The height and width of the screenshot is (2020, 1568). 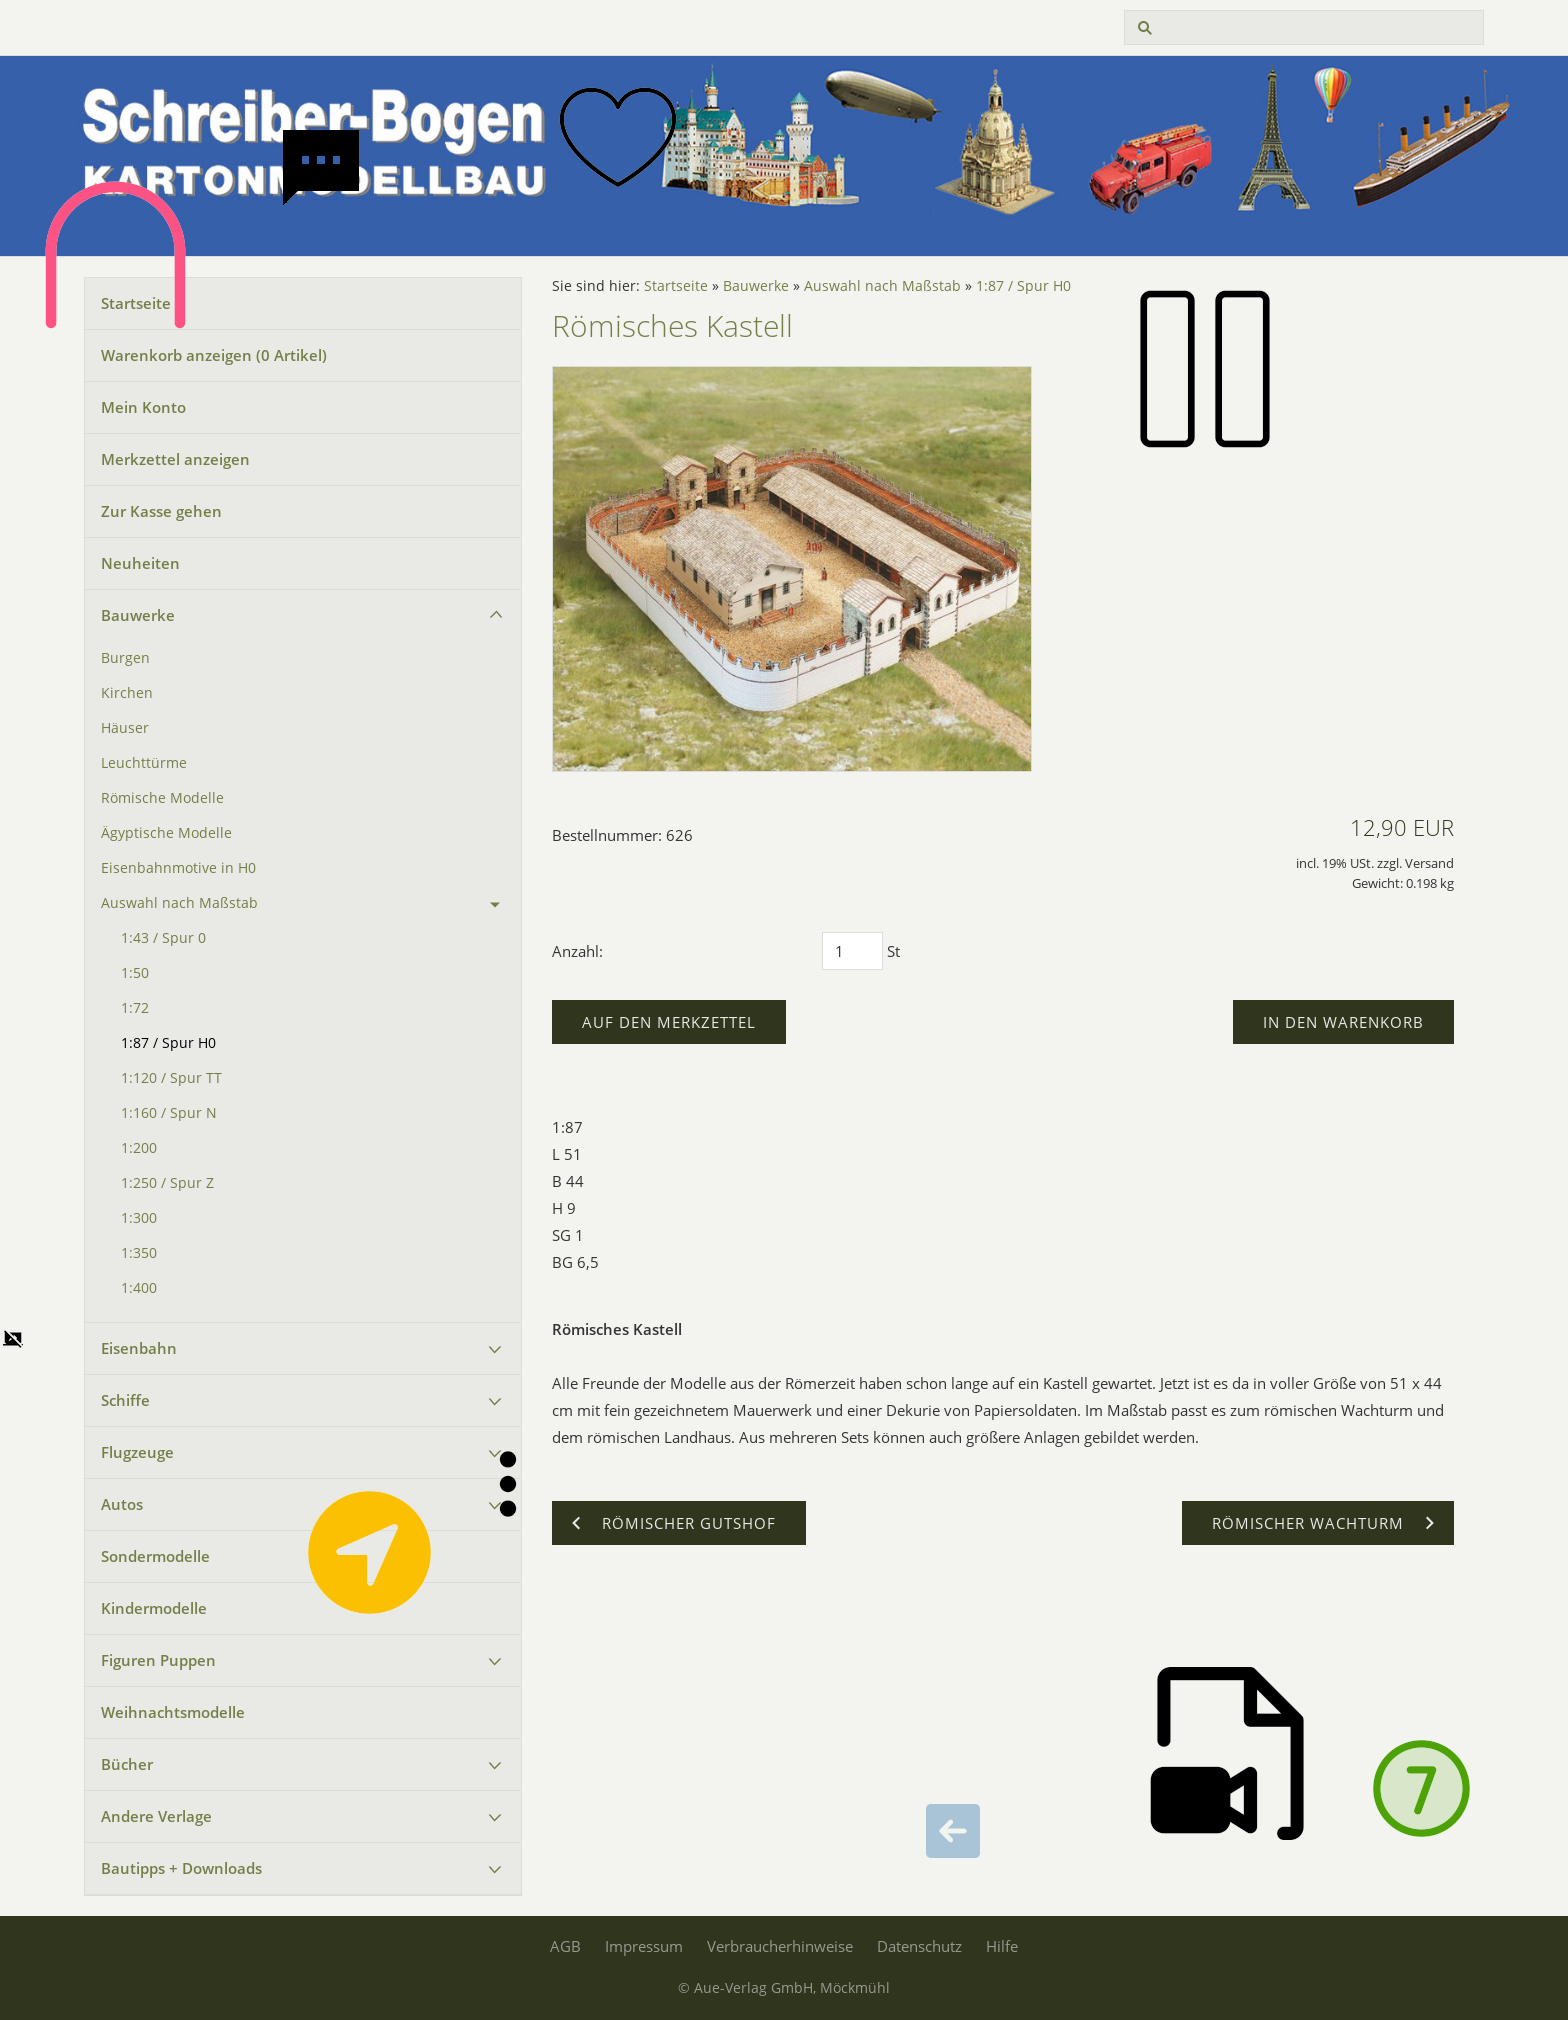 I want to click on stop sharing your screen, so click(x=13, y=1339).